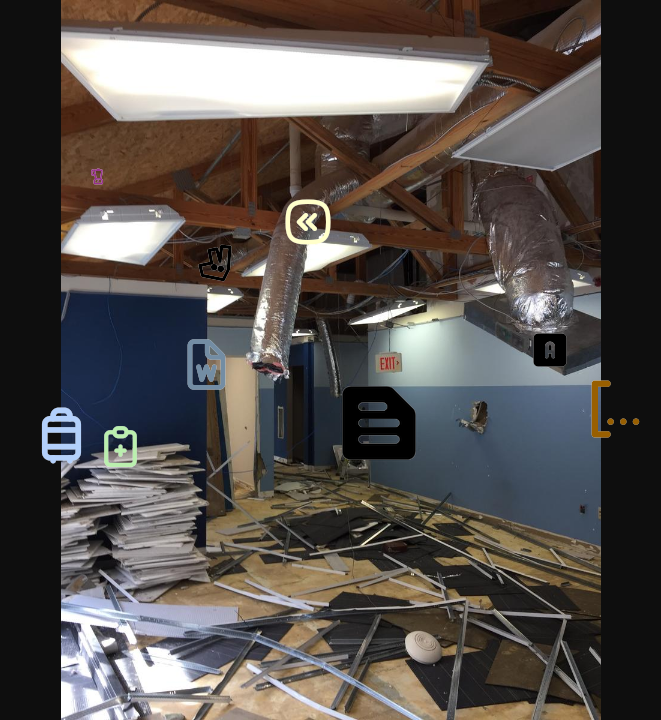  I want to click on go back to previous section, so click(308, 222).